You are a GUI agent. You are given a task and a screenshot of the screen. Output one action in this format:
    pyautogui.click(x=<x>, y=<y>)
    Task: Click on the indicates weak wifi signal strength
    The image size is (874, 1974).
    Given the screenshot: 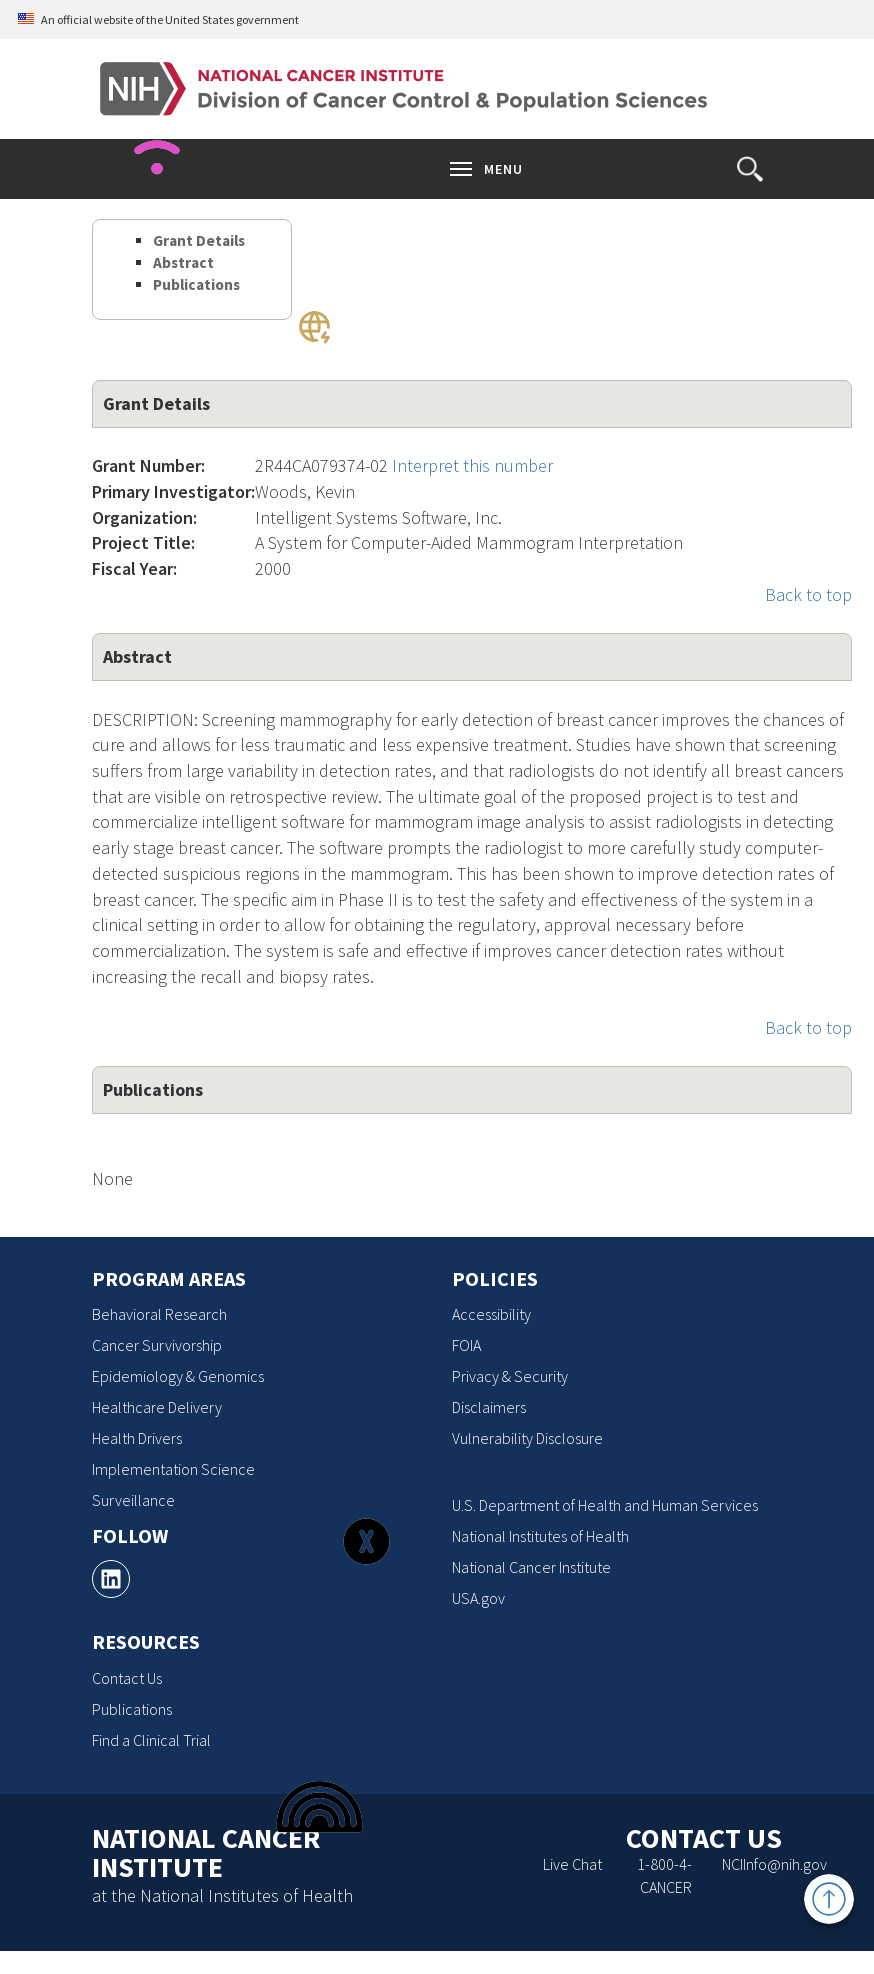 What is the action you would take?
    pyautogui.click(x=157, y=133)
    